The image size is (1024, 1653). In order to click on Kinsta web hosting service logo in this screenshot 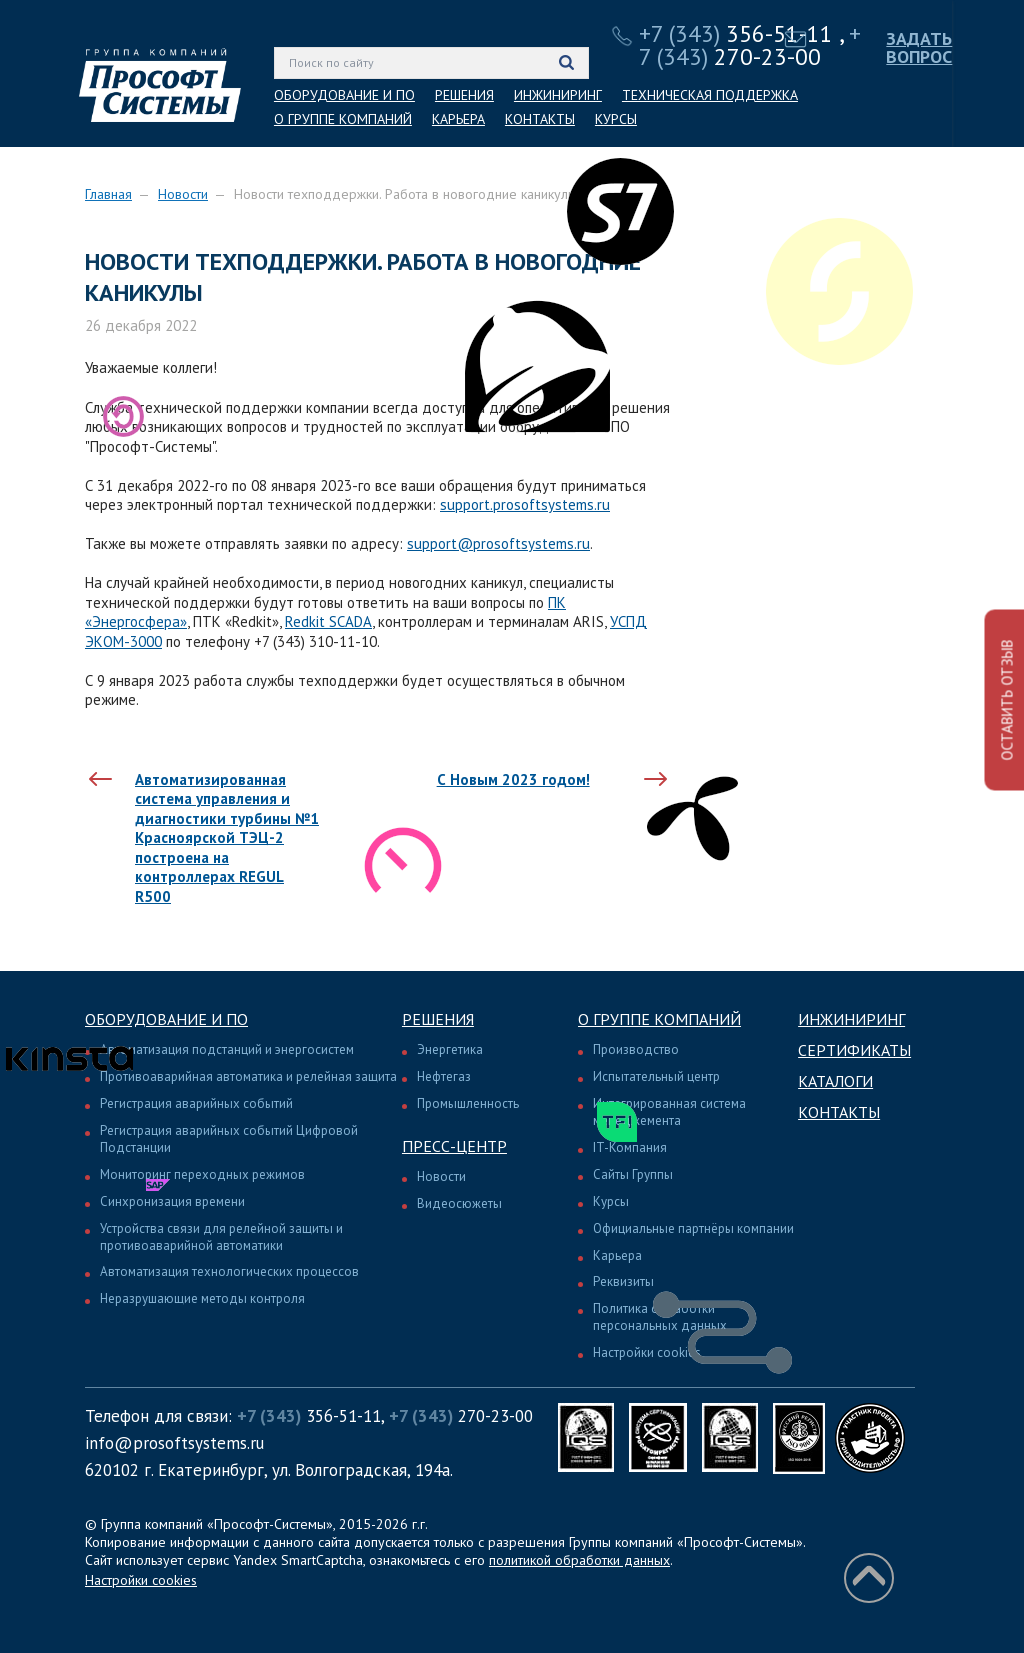, I will do `click(69, 1058)`.